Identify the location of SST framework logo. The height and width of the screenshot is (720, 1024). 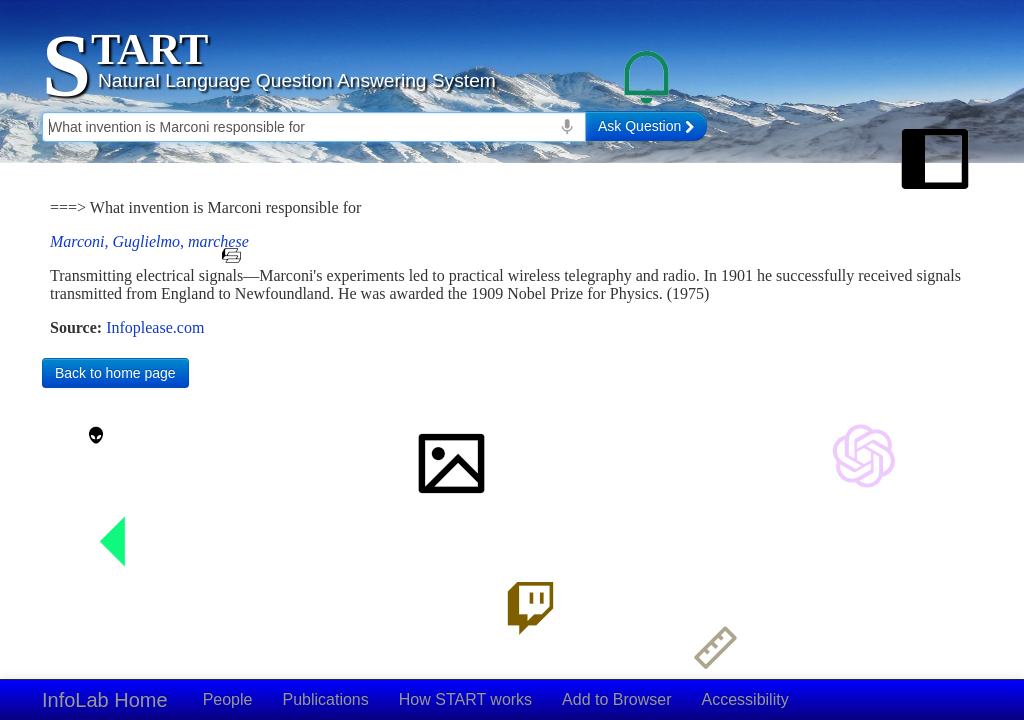
(231, 255).